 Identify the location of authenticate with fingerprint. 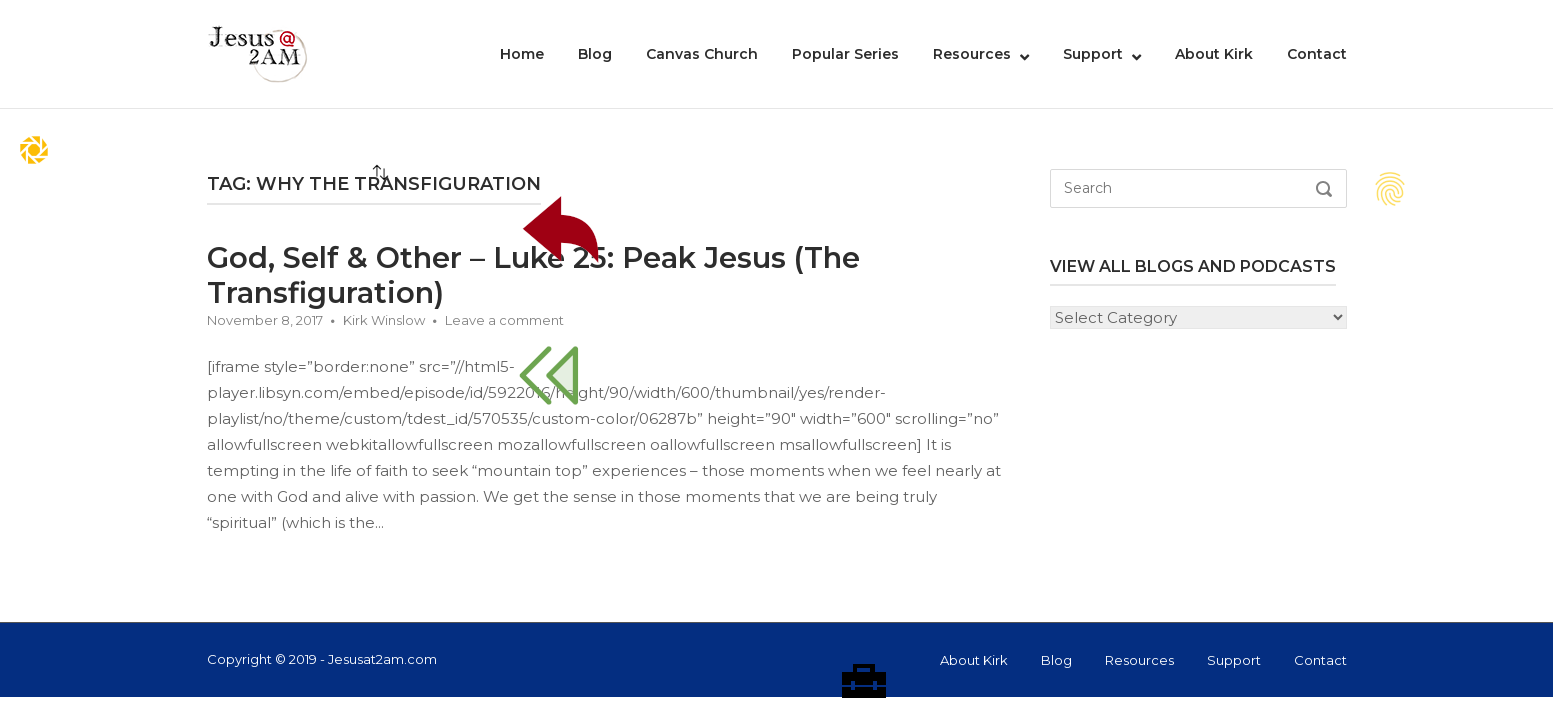
(1390, 189).